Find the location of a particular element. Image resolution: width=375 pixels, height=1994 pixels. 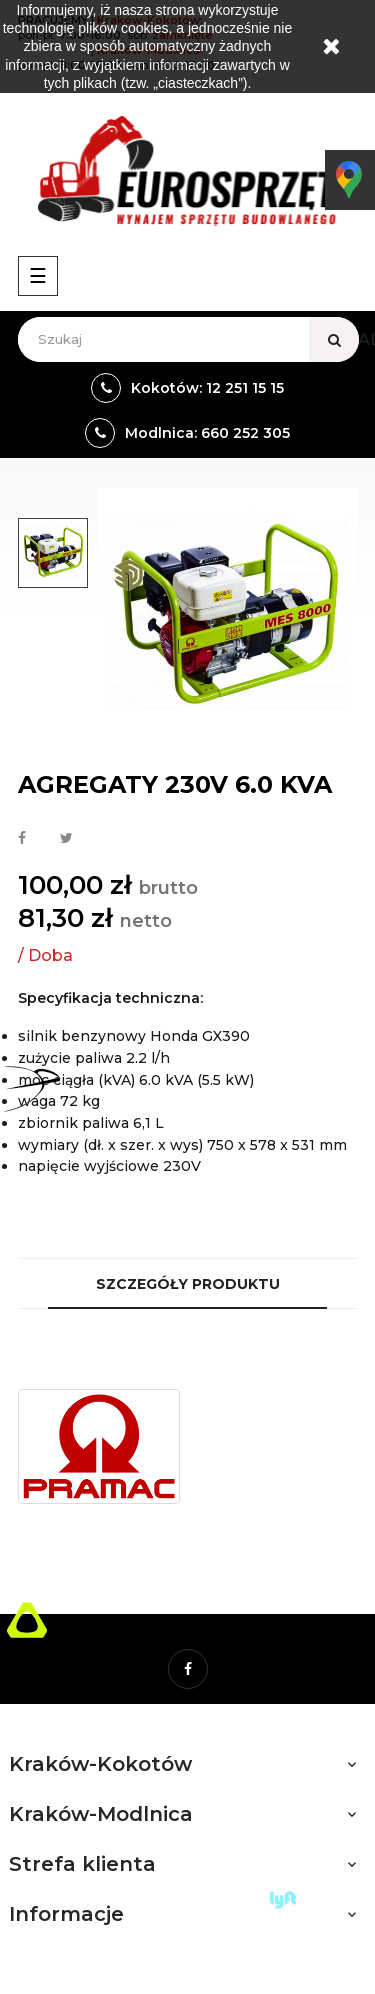

HTC Vive brand logo is located at coordinates (27, 1620).